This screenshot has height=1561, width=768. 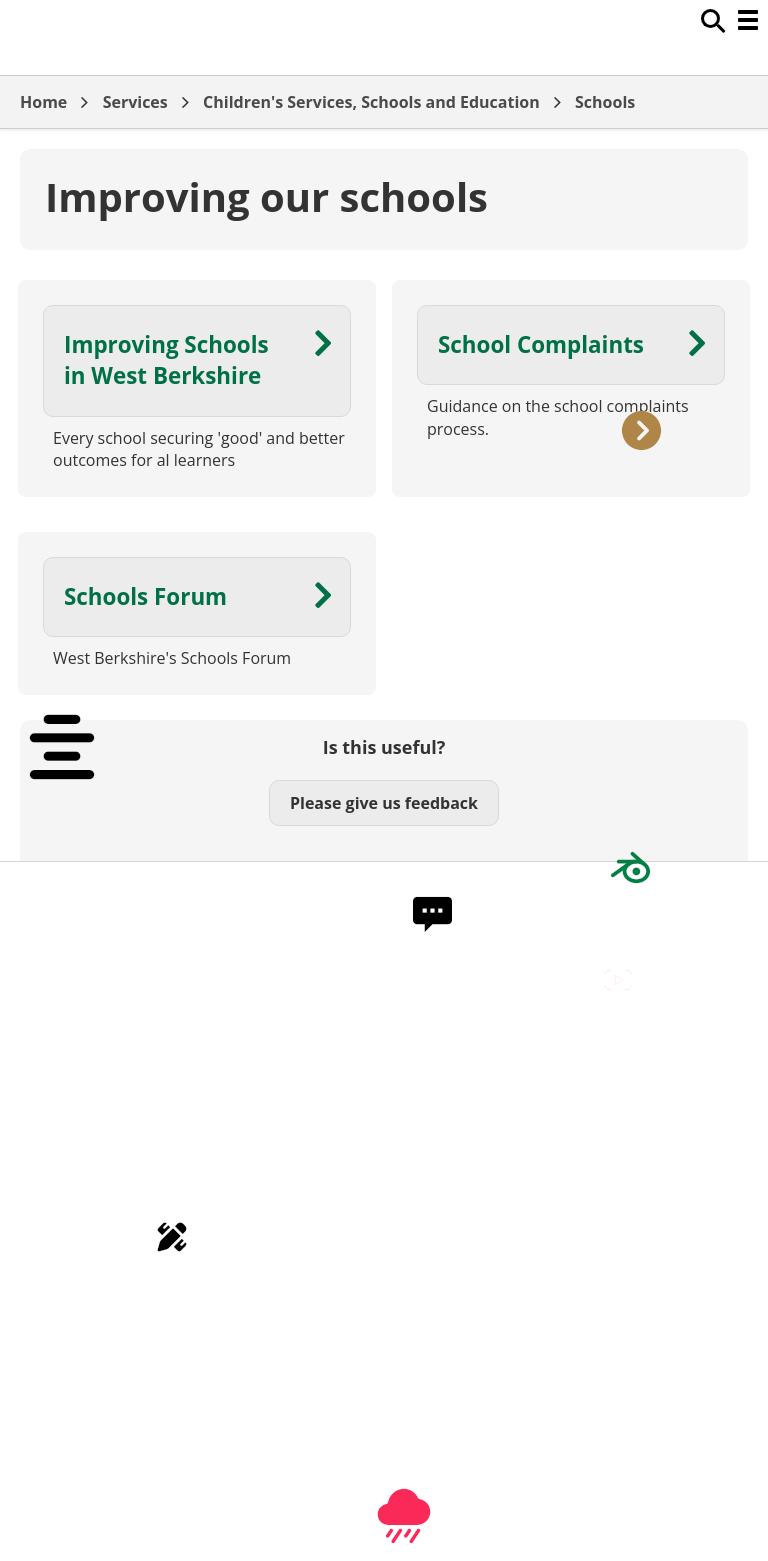 I want to click on center align text, so click(x=62, y=747).